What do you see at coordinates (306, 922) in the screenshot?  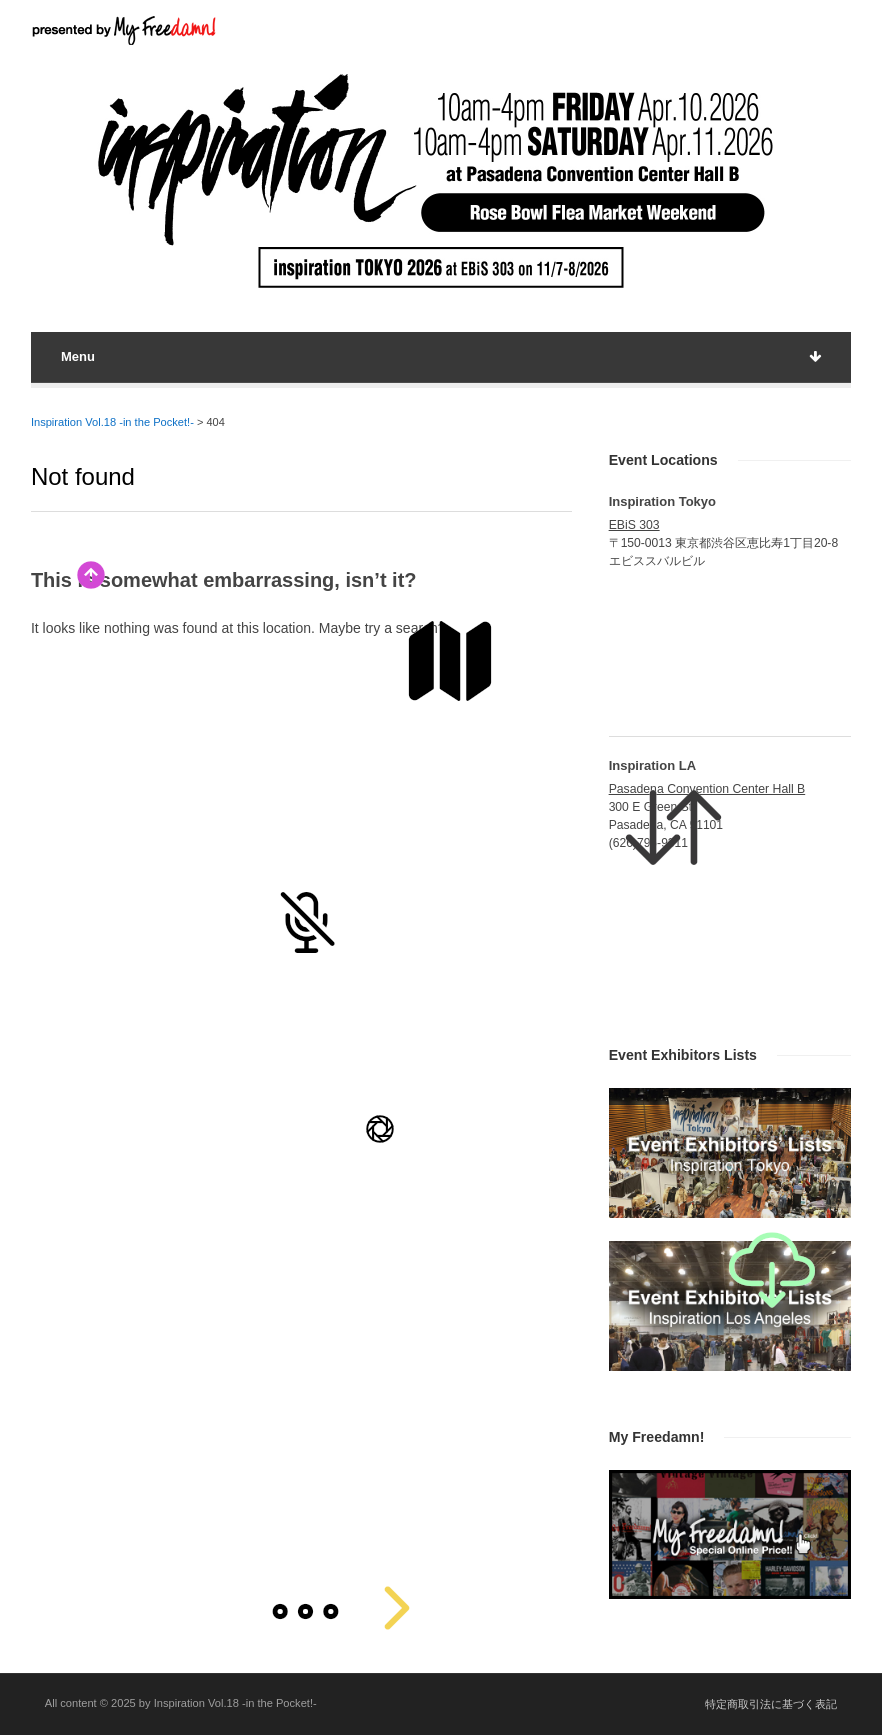 I see `mute your microphone` at bounding box center [306, 922].